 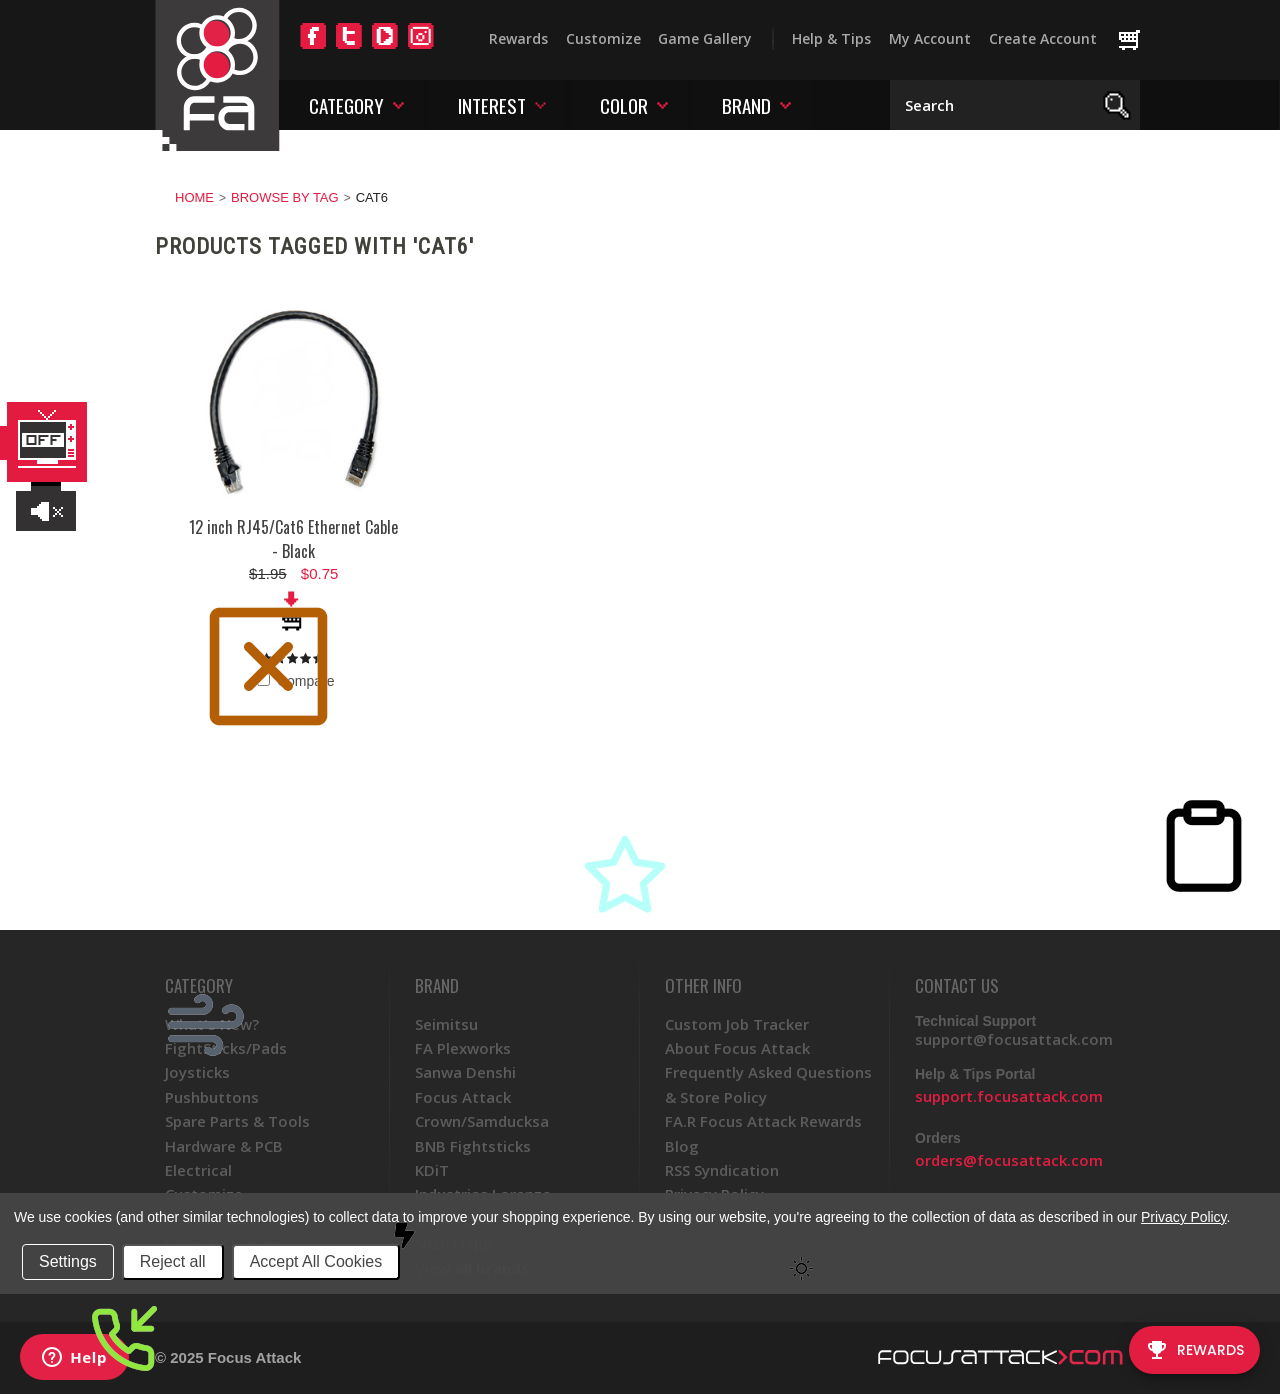 I want to click on close or dismiss a dialog box, so click(x=268, y=666).